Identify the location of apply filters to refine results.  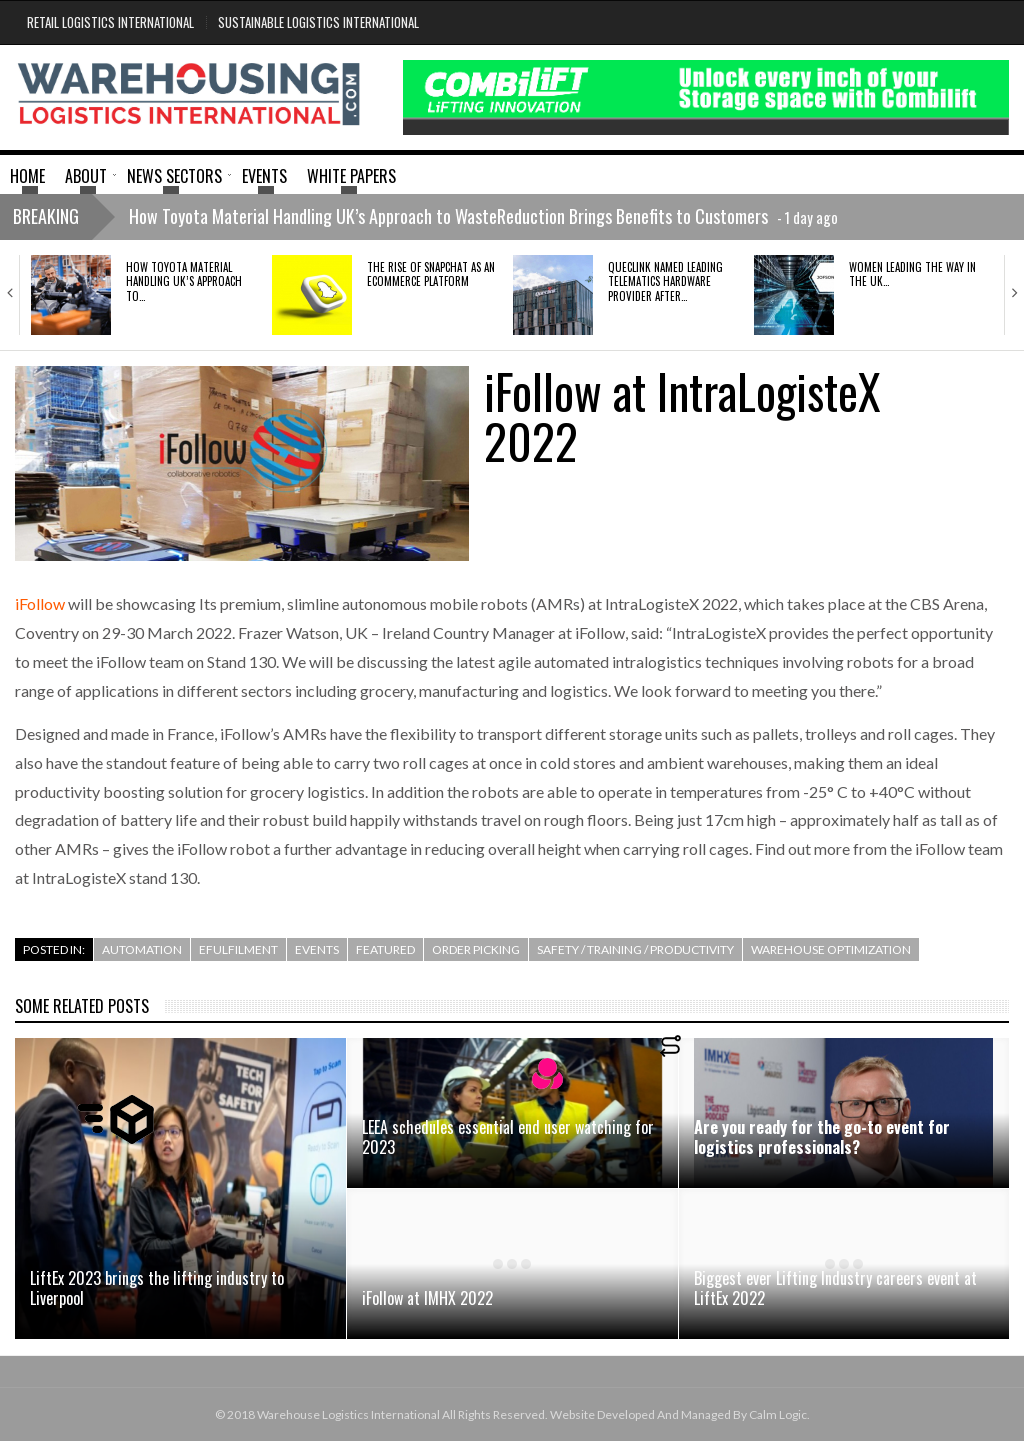
(547, 1073).